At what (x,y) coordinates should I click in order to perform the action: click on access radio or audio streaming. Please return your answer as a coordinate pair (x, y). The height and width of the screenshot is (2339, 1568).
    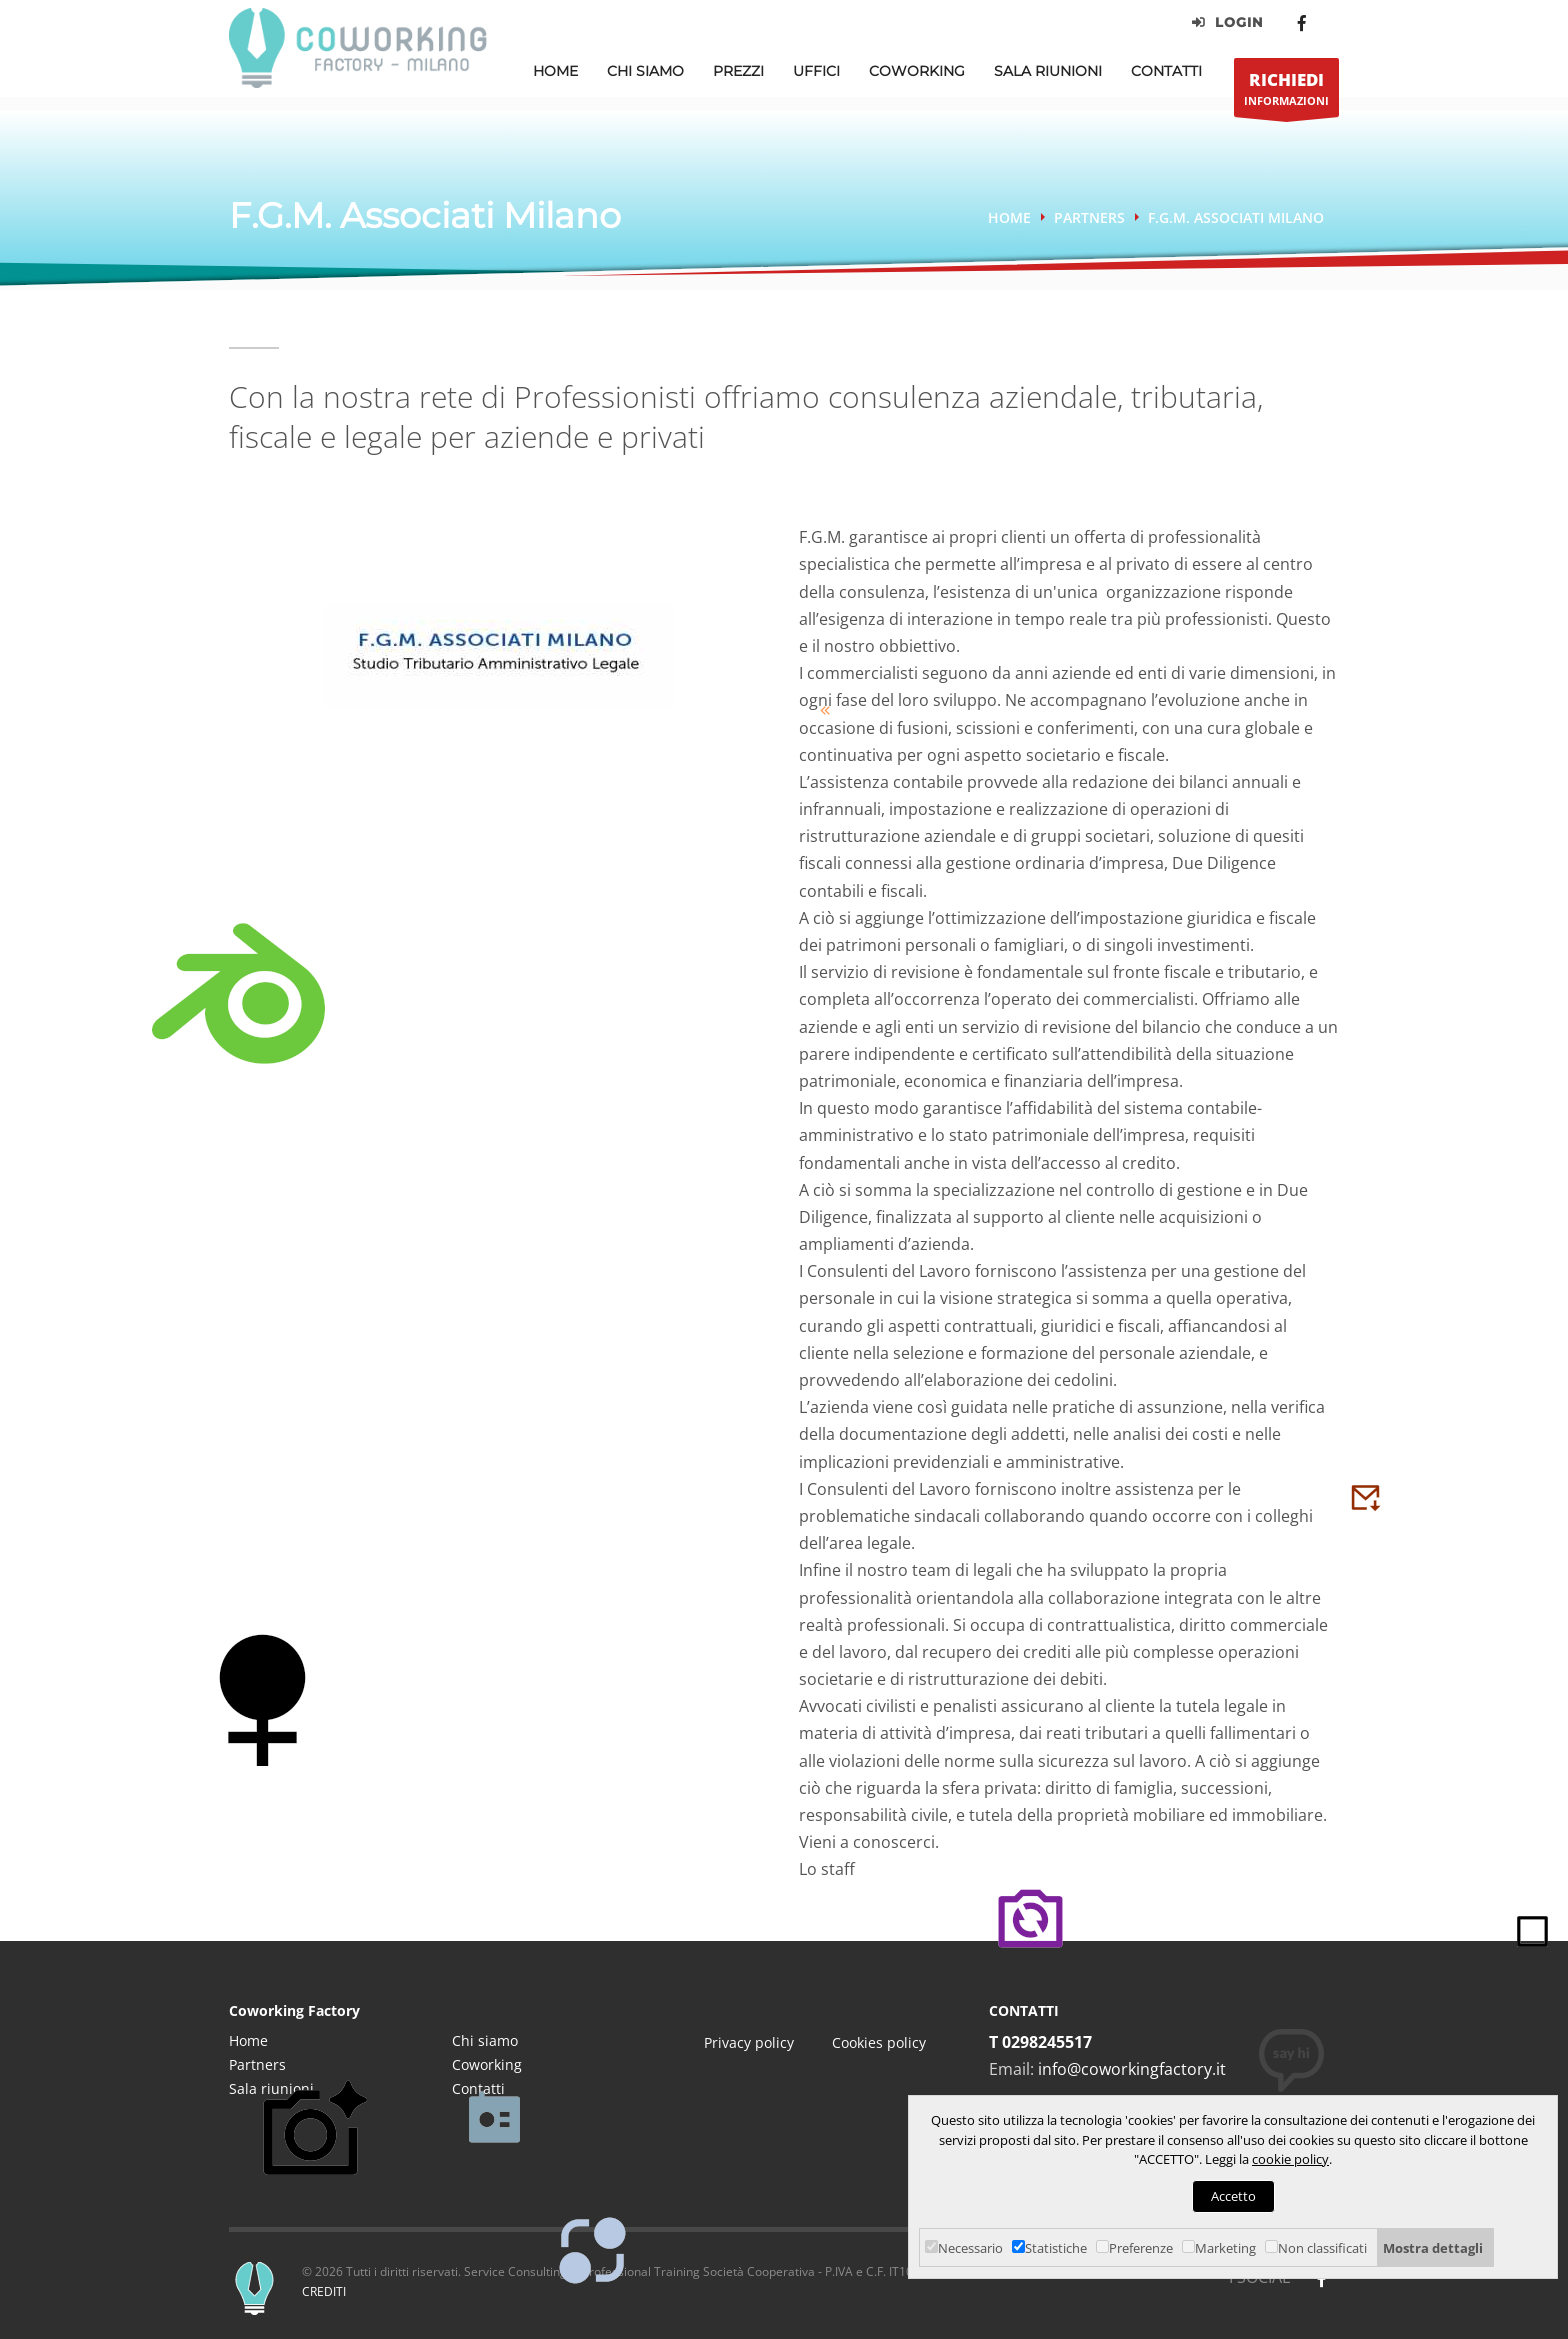
    Looking at the image, I should click on (494, 2119).